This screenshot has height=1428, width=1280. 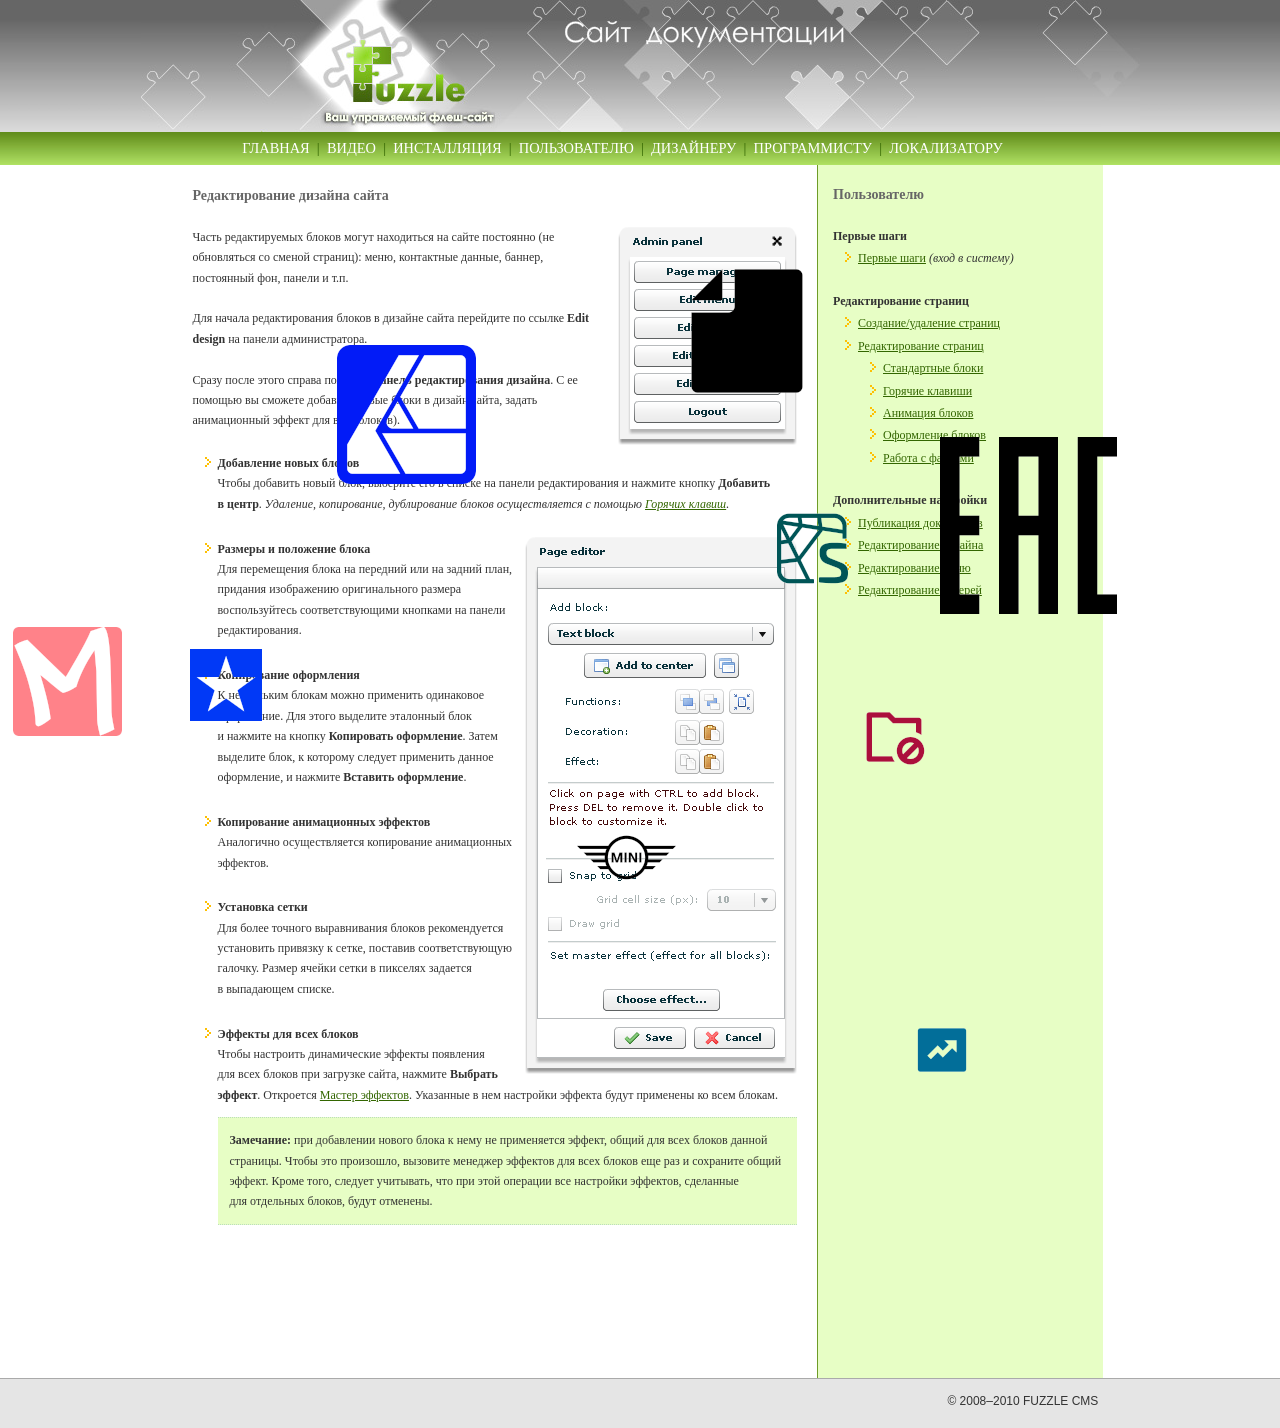 I want to click on access denied to this folder, so click(x=894, y=737).